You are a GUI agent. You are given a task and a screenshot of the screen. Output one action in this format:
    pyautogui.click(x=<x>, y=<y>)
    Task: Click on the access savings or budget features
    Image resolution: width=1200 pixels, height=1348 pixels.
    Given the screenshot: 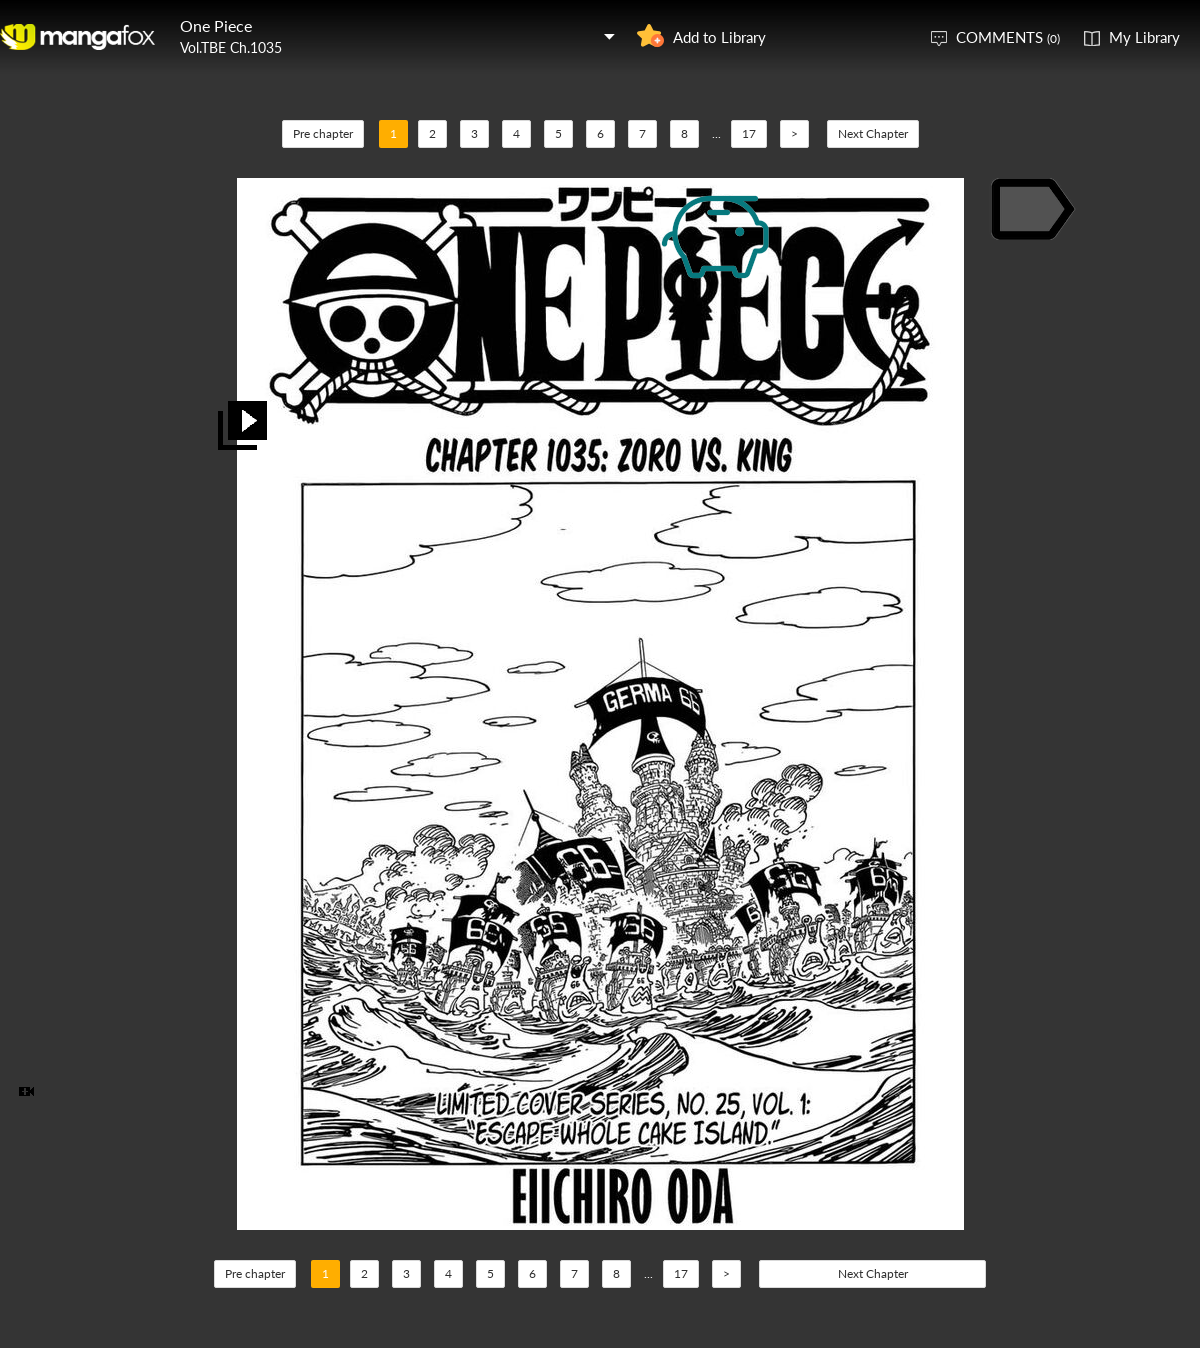 What is the action you would take?
    pyautogui.click(x=717, y=237)
    